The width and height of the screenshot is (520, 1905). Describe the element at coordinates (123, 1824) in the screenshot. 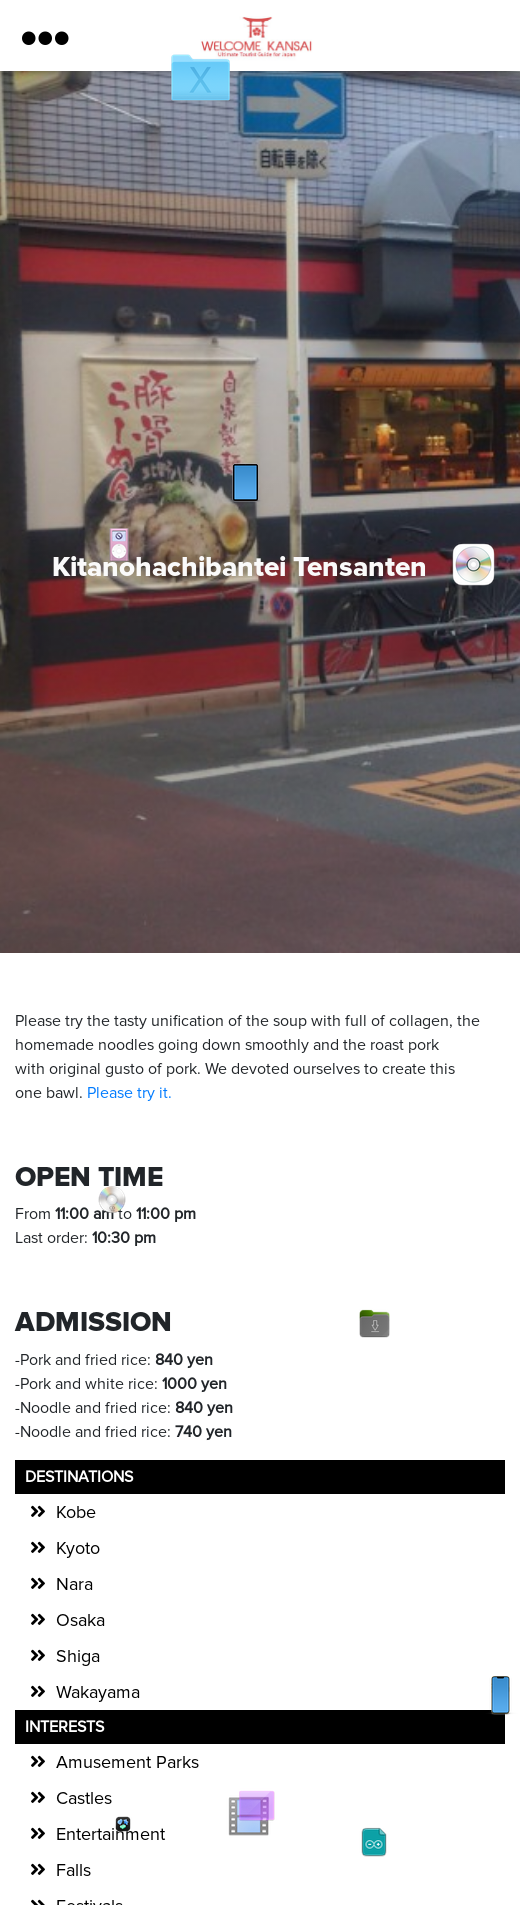

I see `open SF Symbols app to browse Apple's icon library` at that location.